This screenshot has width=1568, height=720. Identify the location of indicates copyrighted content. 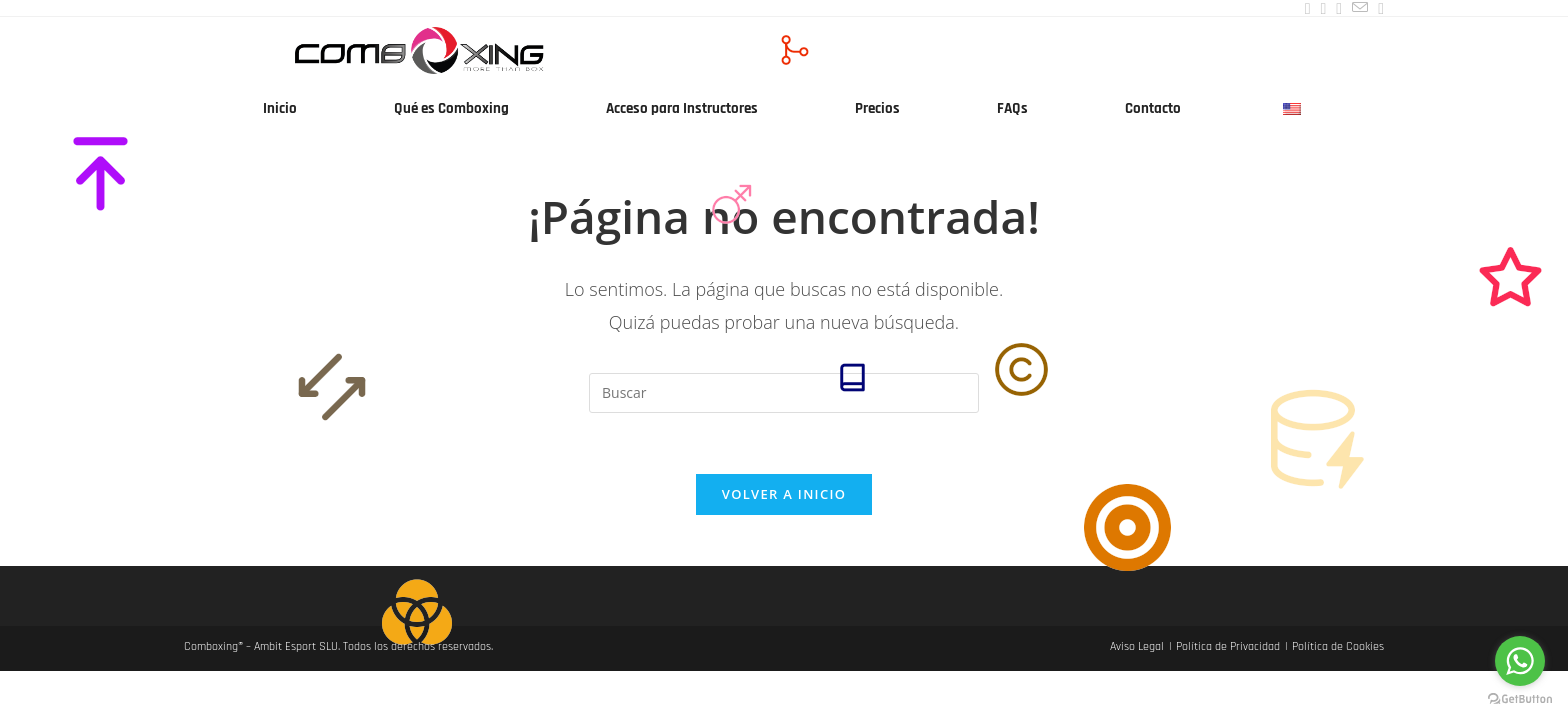
(1021, 369).